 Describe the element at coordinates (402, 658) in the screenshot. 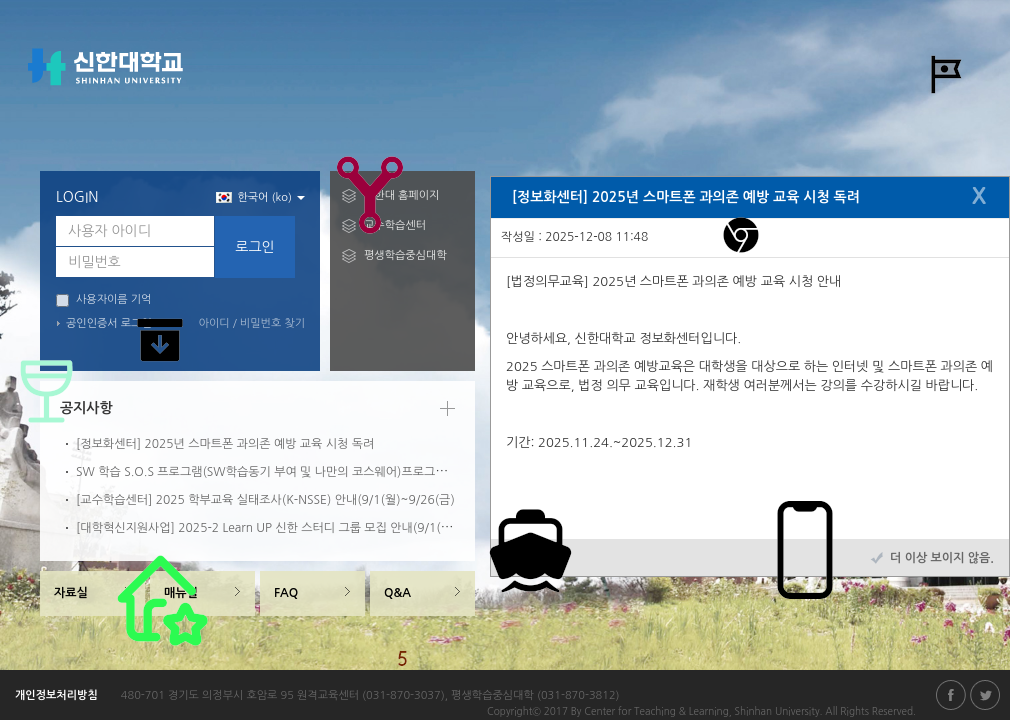

I see `indicates the number five in a list or sequence` at that location.